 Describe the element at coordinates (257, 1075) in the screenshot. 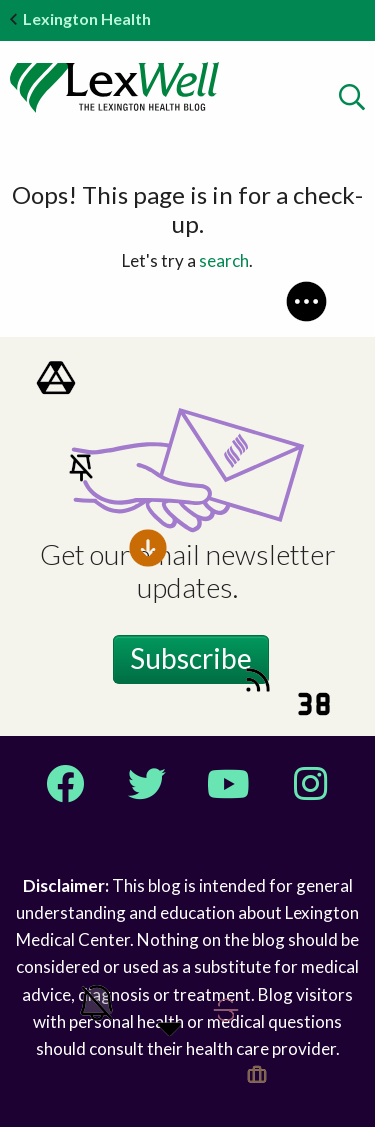

I see `access work or business-related features` at that location.